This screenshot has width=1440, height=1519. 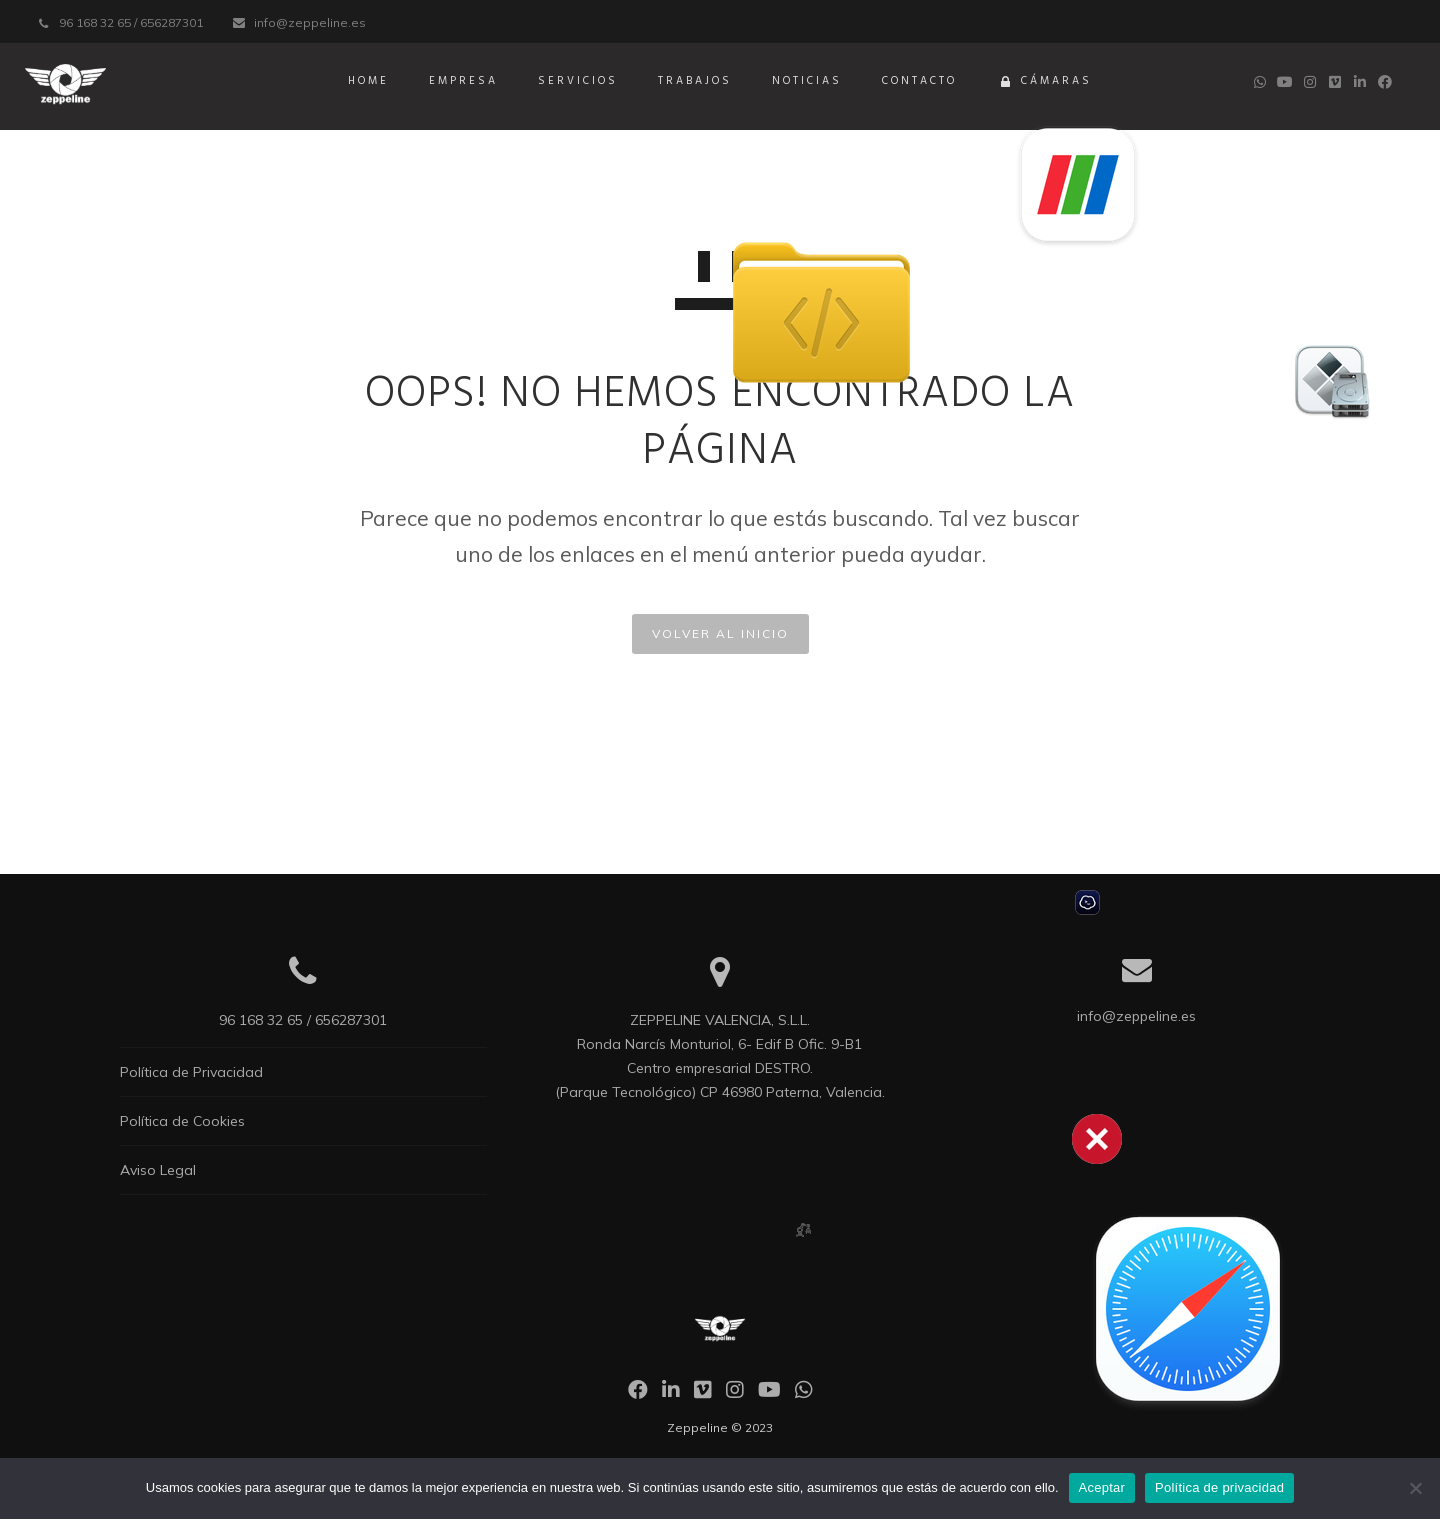 I want to click on open GNOME Builder IDE, so click(x=803, y=1229).